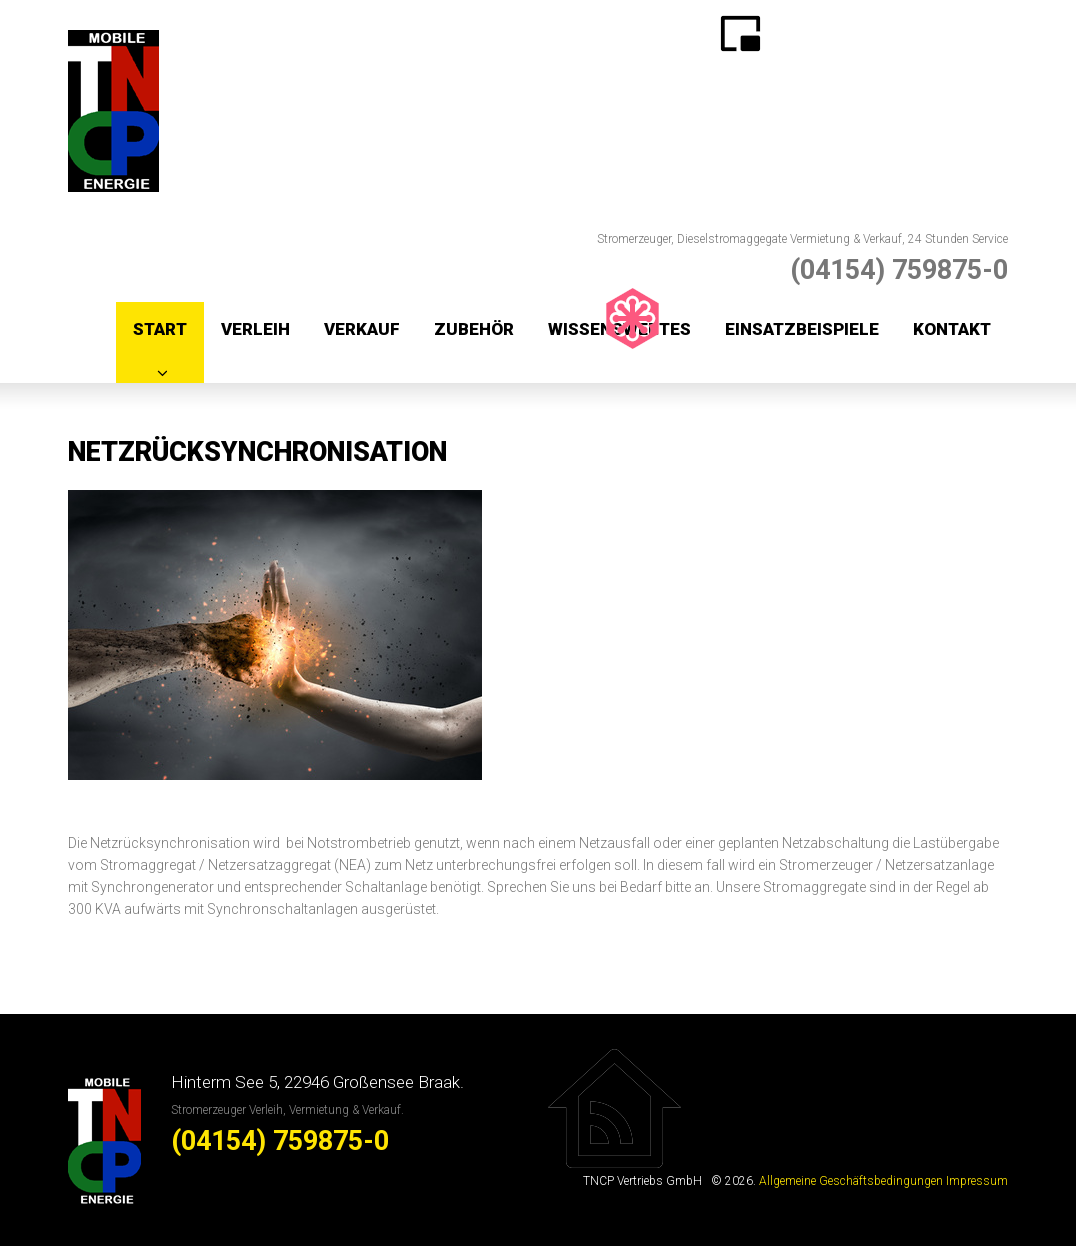  Describe the element at coordinates (614, 1113) in the screenshot. I see `access home network settings` at that location.